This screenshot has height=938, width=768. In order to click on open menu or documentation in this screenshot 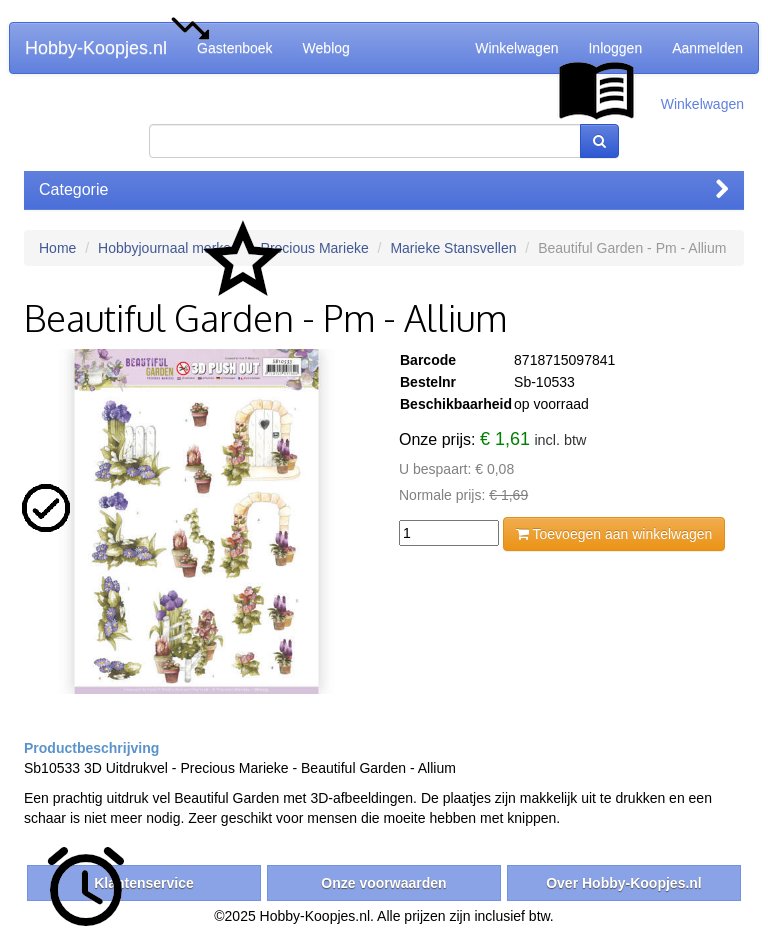, I will do `click(596, 87)`.